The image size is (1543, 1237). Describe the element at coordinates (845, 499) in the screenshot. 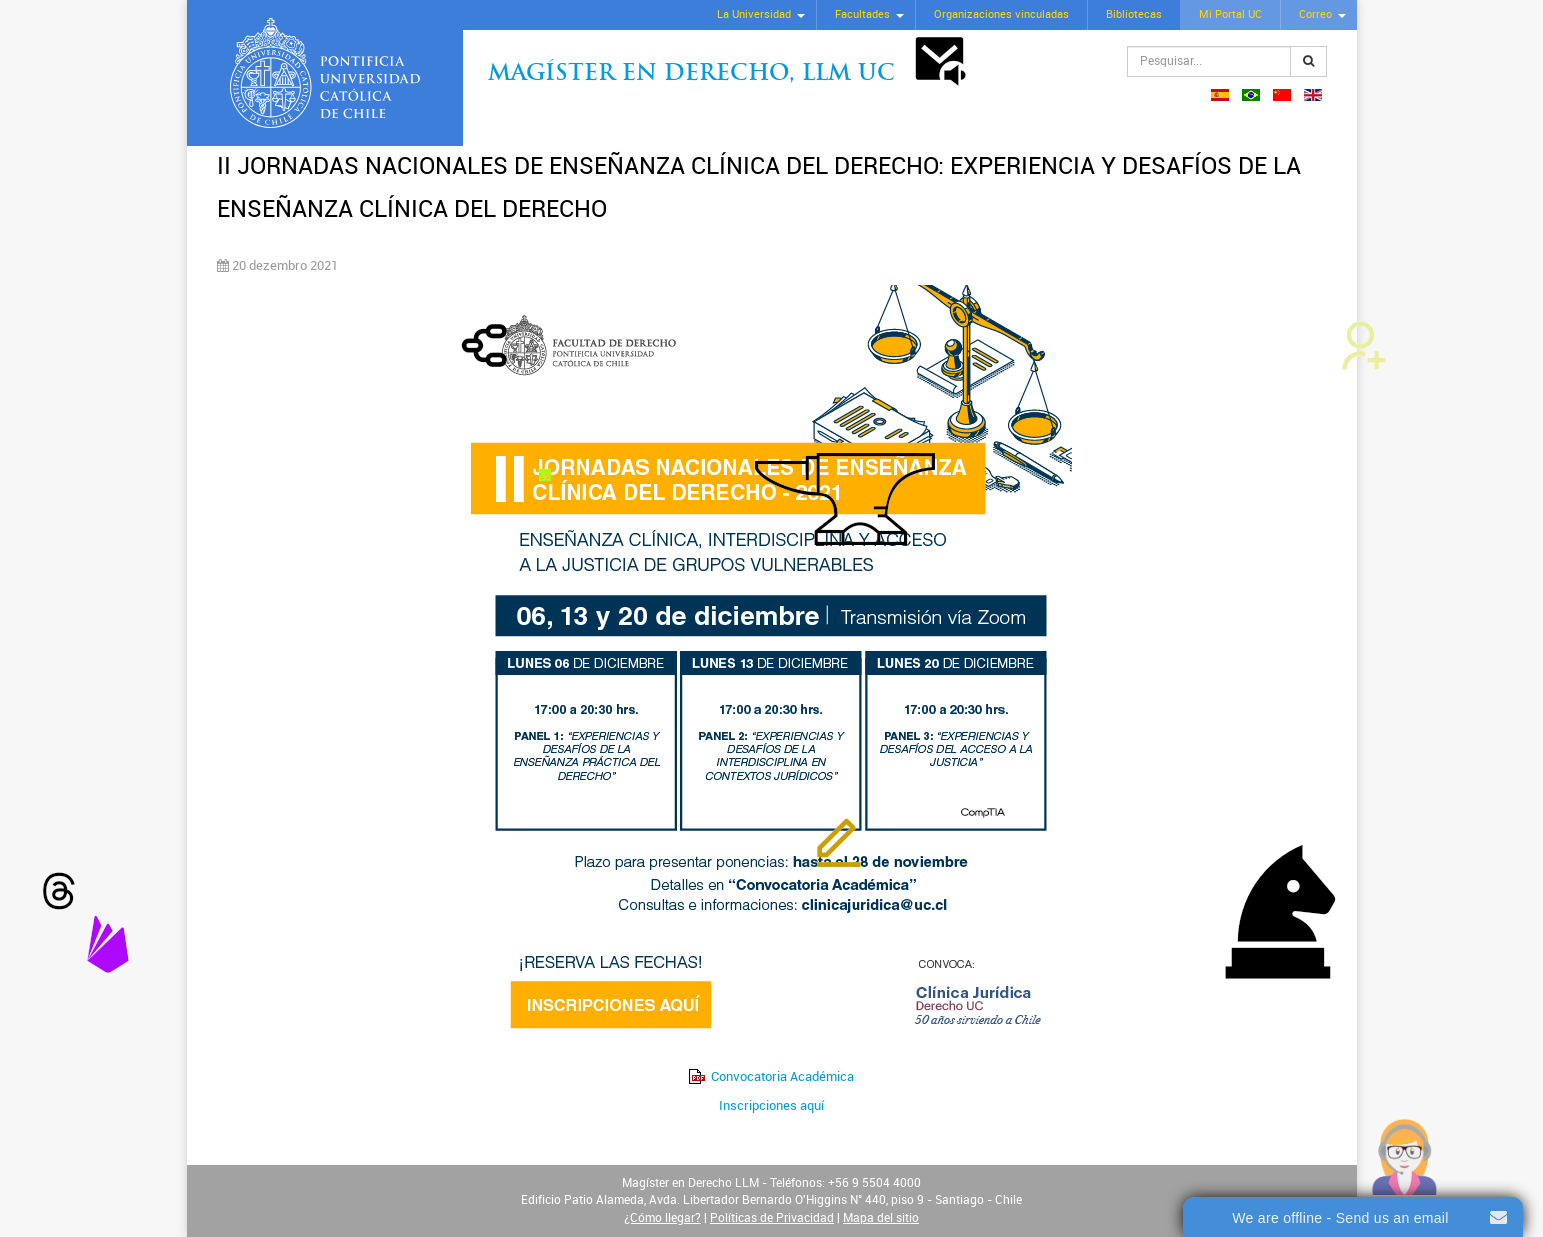

I see `conda-forge community package repository` at that location.